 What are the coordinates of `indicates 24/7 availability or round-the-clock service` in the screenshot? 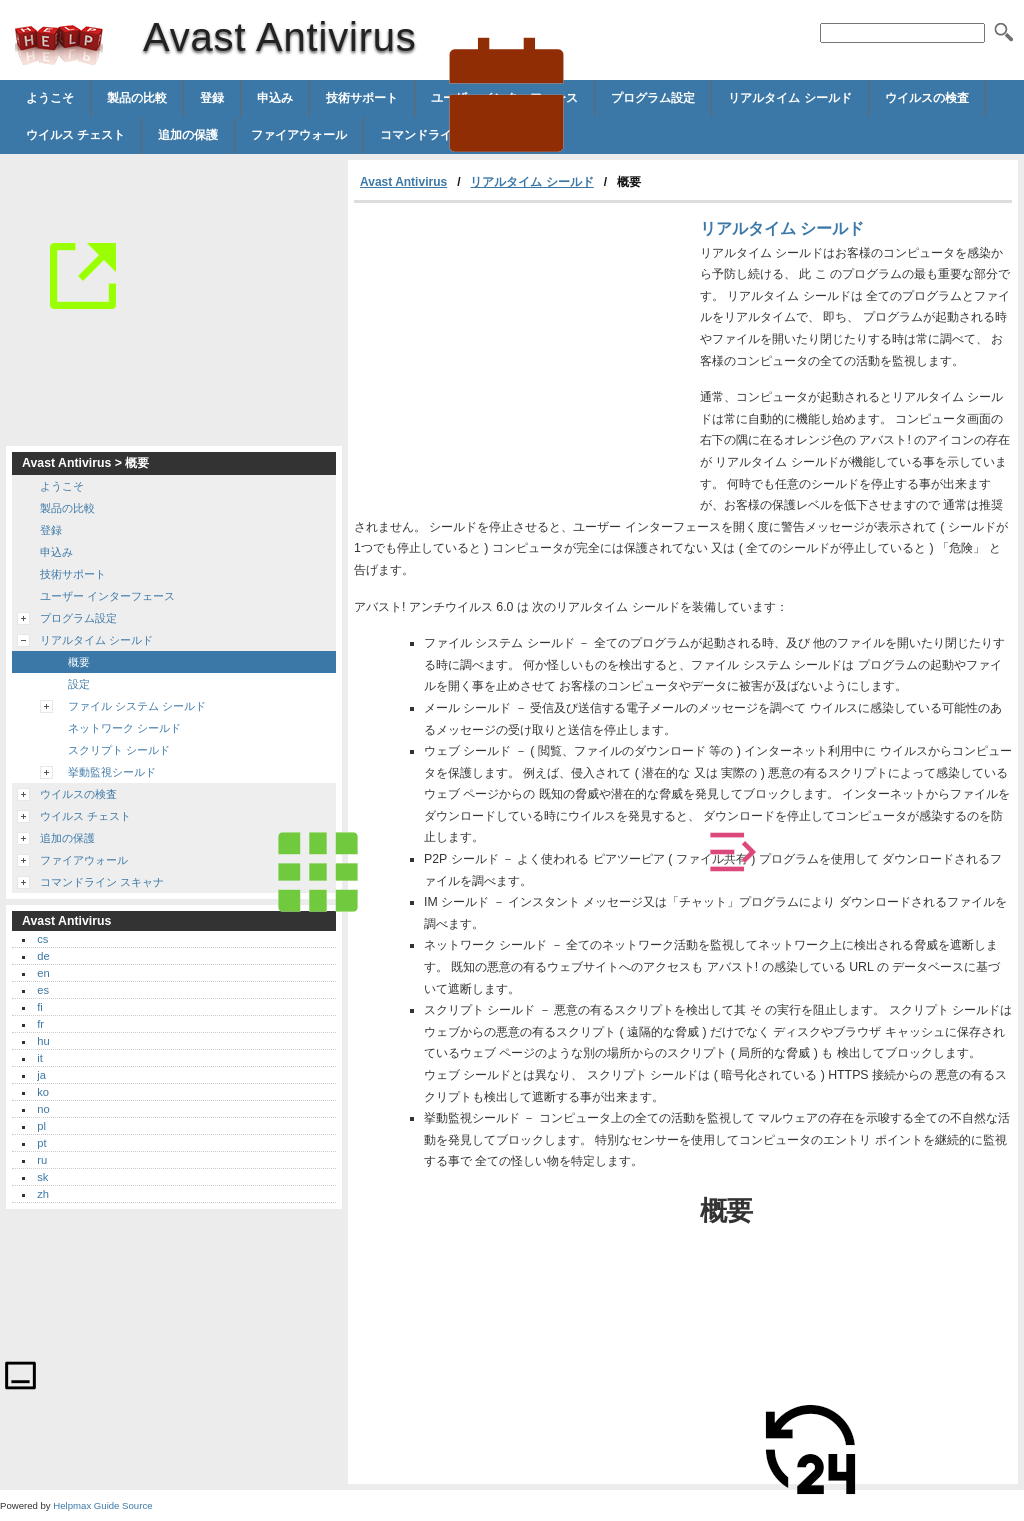 It's located at (810, 1449).